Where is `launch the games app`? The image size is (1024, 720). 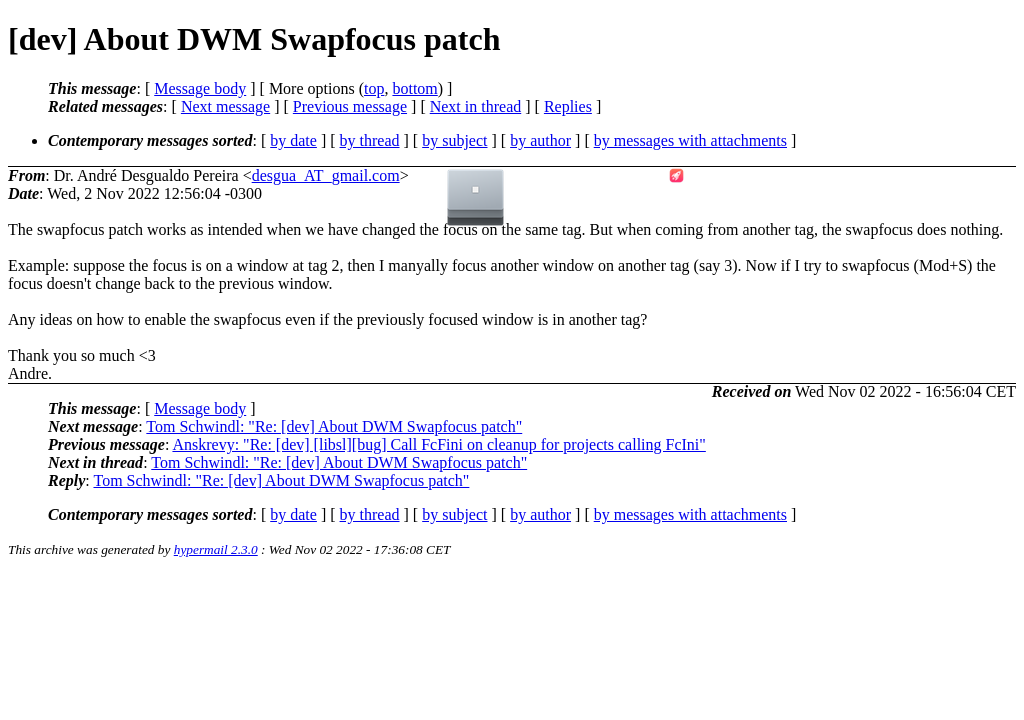
launch the games app is located at coordinates (676, 175).